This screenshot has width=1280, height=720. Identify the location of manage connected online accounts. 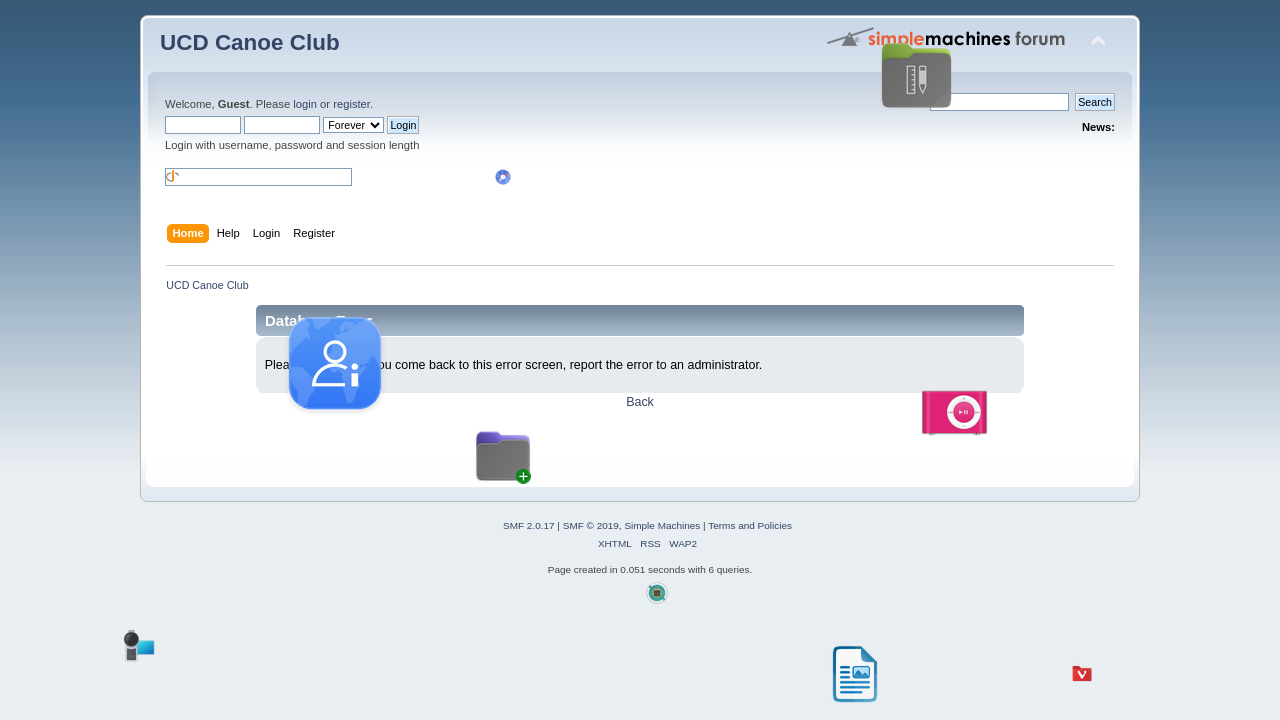
(335, 365).